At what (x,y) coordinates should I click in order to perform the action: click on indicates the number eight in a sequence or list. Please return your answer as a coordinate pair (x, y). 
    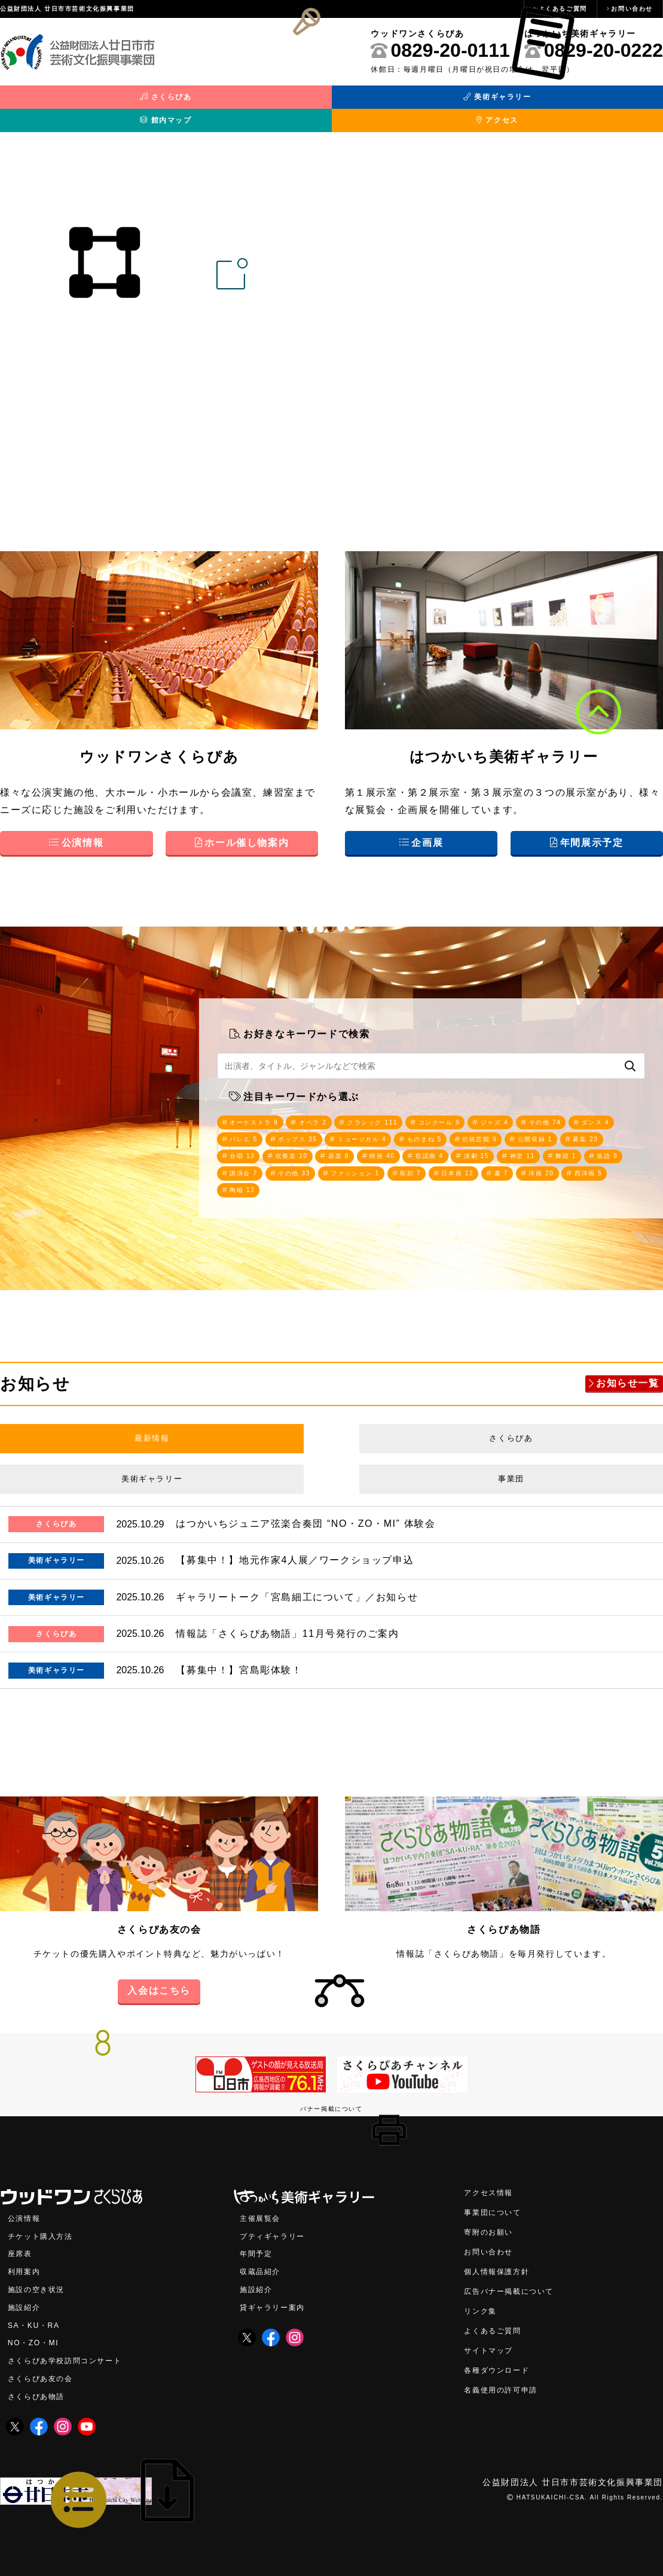
    Looking at the image, I should click on (103, 2043).